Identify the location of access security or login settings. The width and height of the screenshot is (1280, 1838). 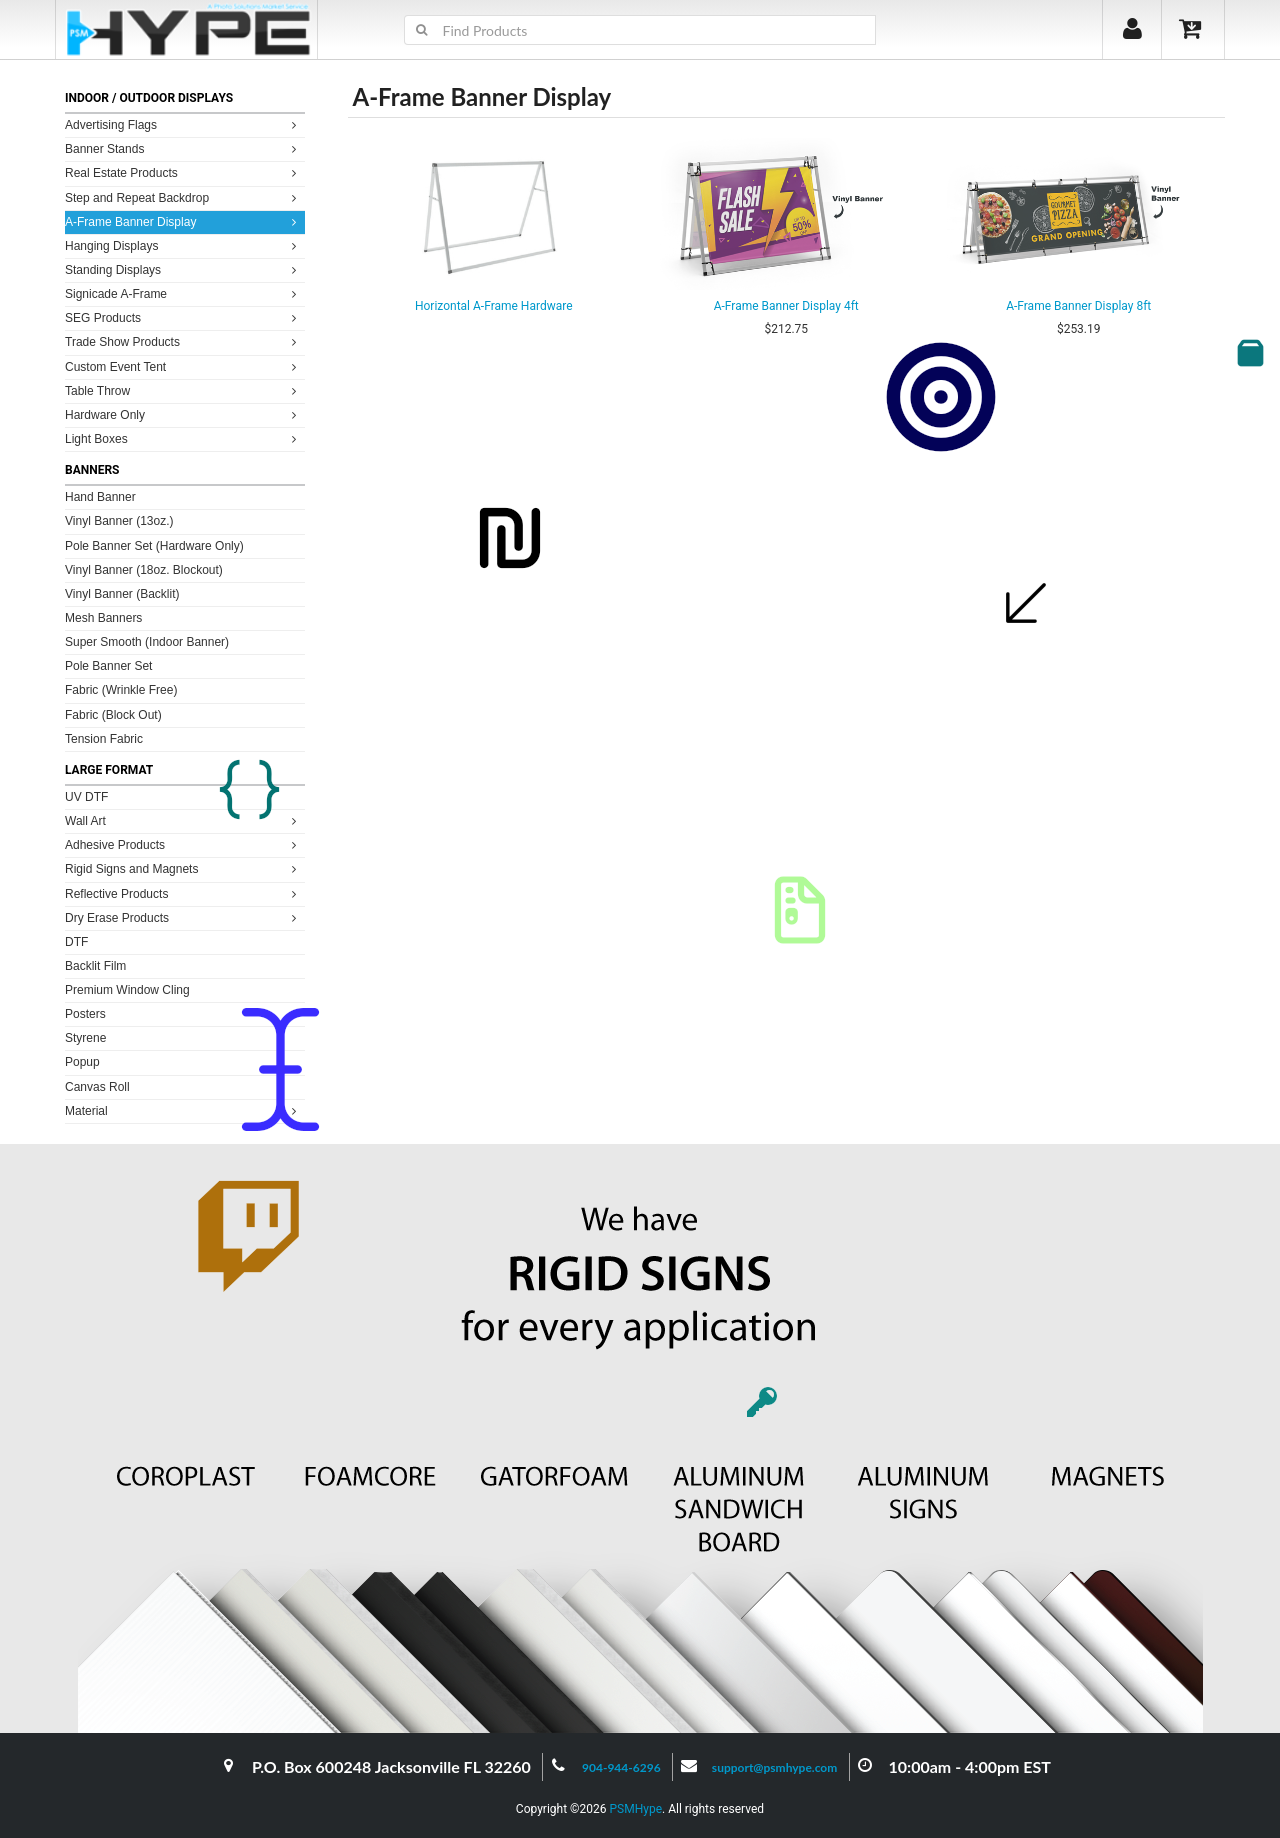
(762, 1402).